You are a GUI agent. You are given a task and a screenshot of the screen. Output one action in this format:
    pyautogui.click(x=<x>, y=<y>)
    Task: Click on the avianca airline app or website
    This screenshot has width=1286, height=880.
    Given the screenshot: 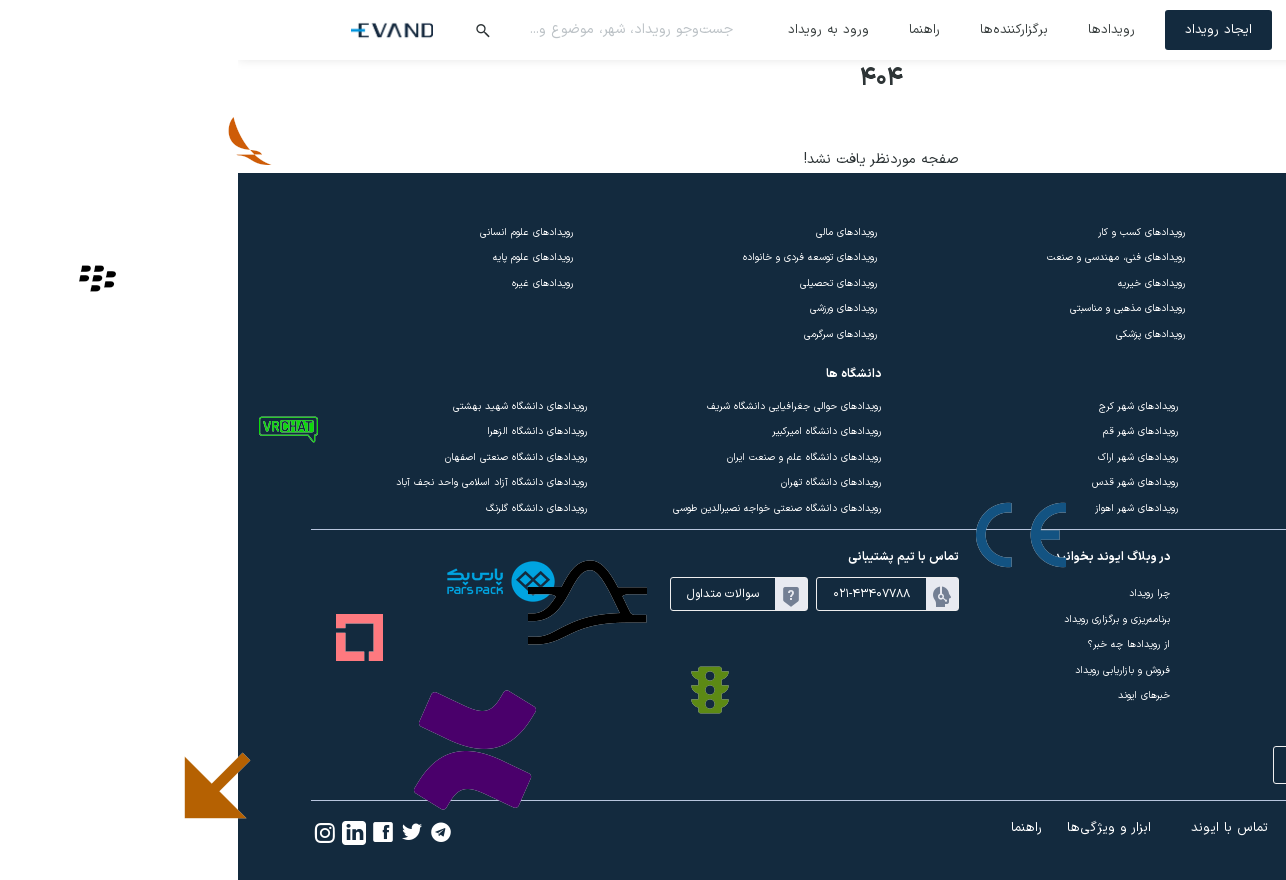 What is the action you would take?
    pyautogui.click(x=250, y=141)
    